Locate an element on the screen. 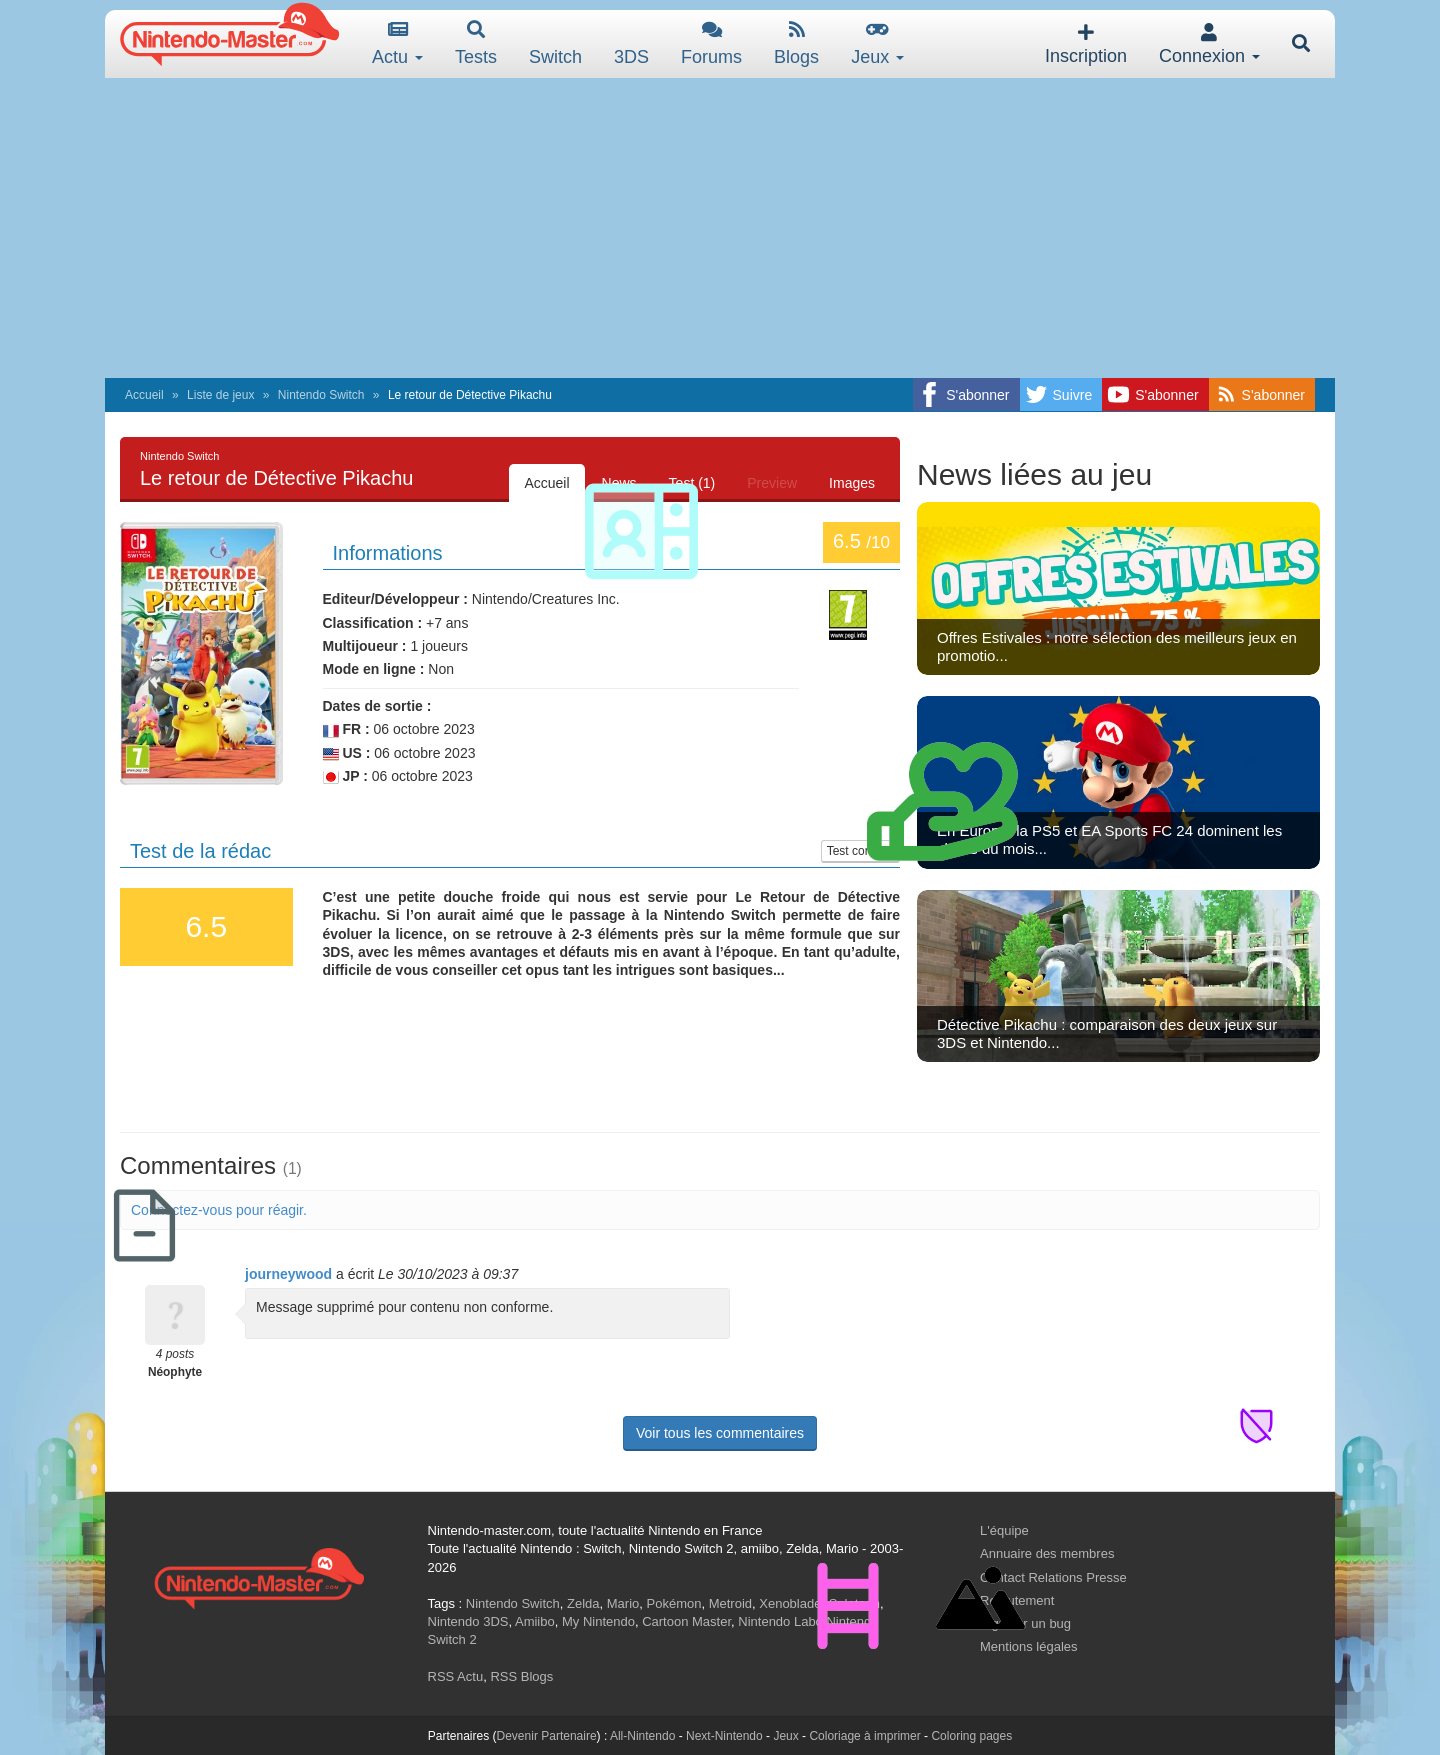 The width and height of the screenshot is (1440, 1755). remove a file from selection is located at coordinates (144, 1225).